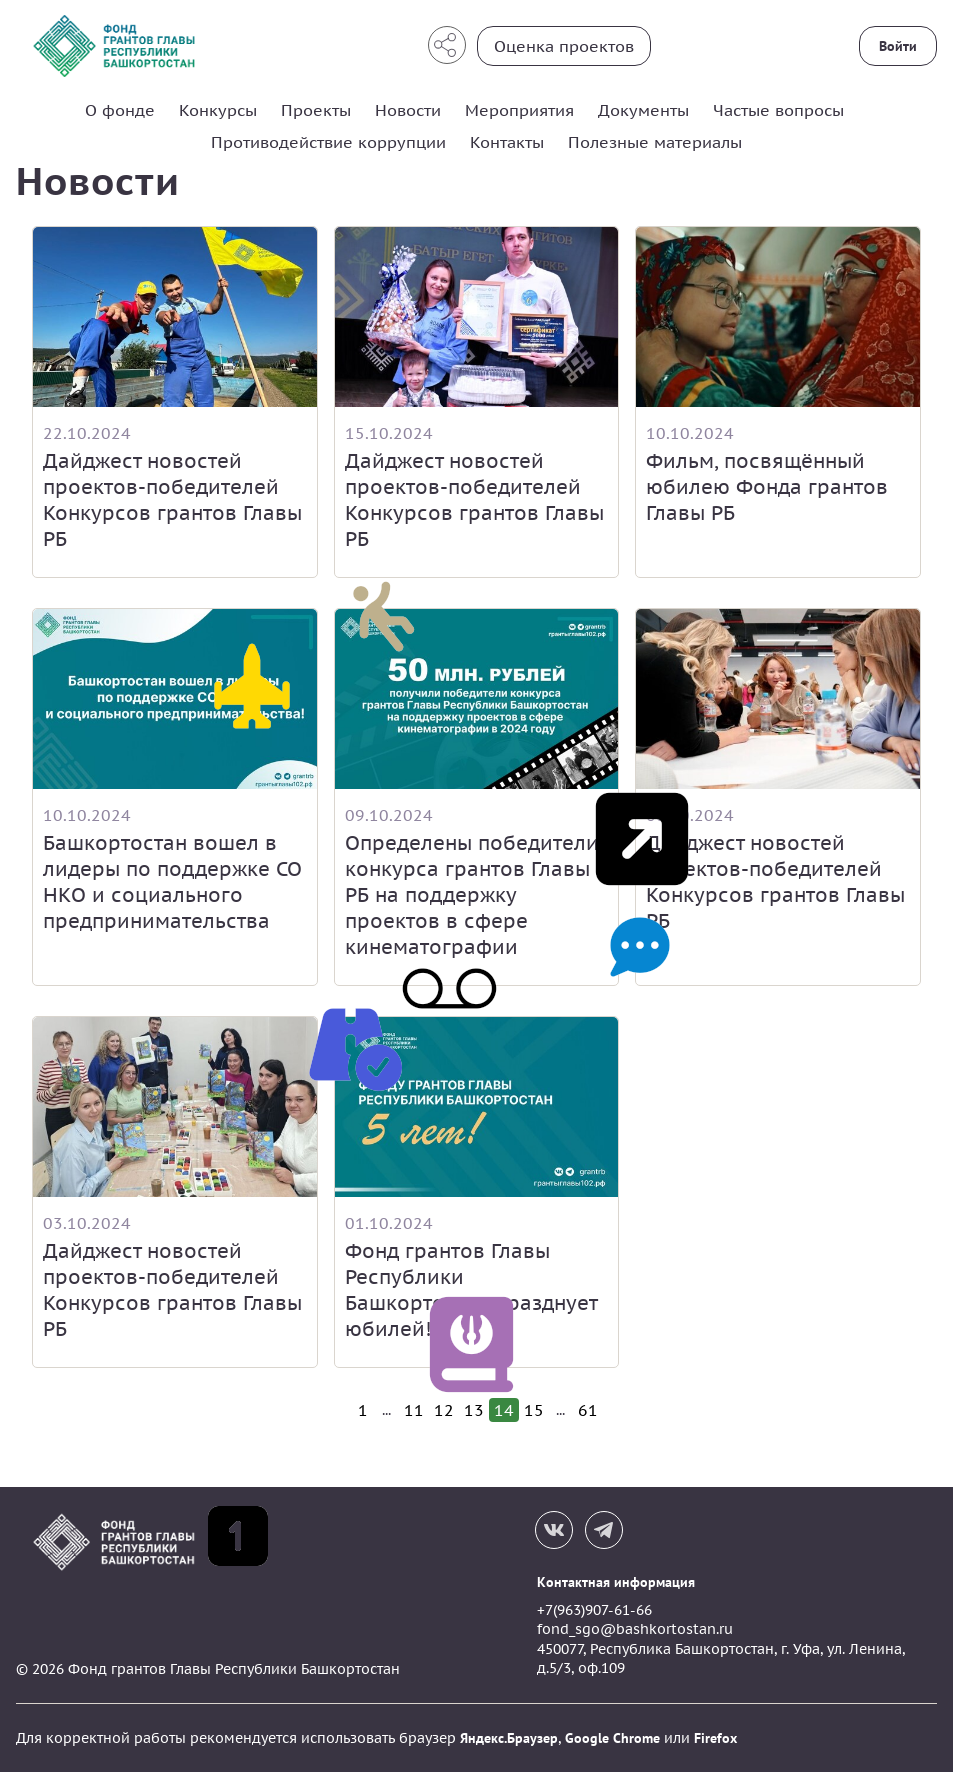 The image size is (953, 1772). Describe the element at coordinates (471, 1344) in the screenshot. I see `access the journal of the whills or star wars lore reference` at that location.